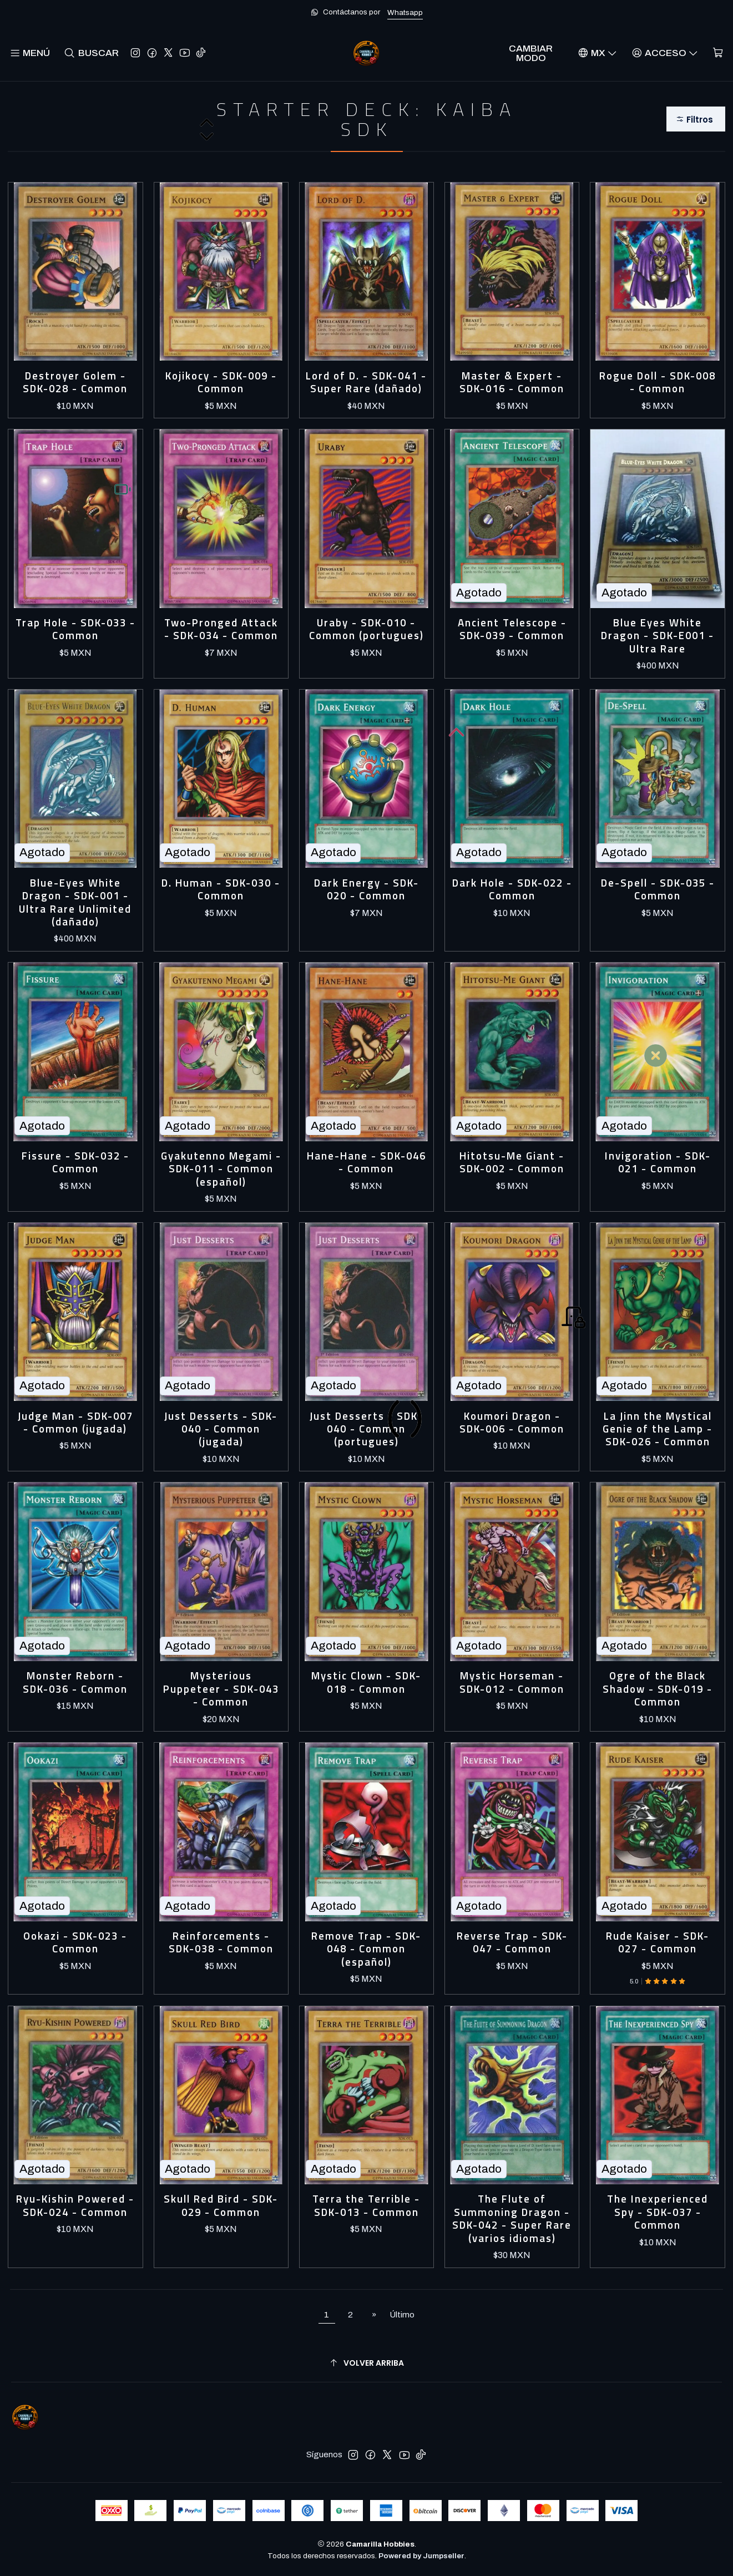  Describe the element at coordinates (206, 129) in the screenshot. I see `expand or collapse a dropdown menu` at that location.